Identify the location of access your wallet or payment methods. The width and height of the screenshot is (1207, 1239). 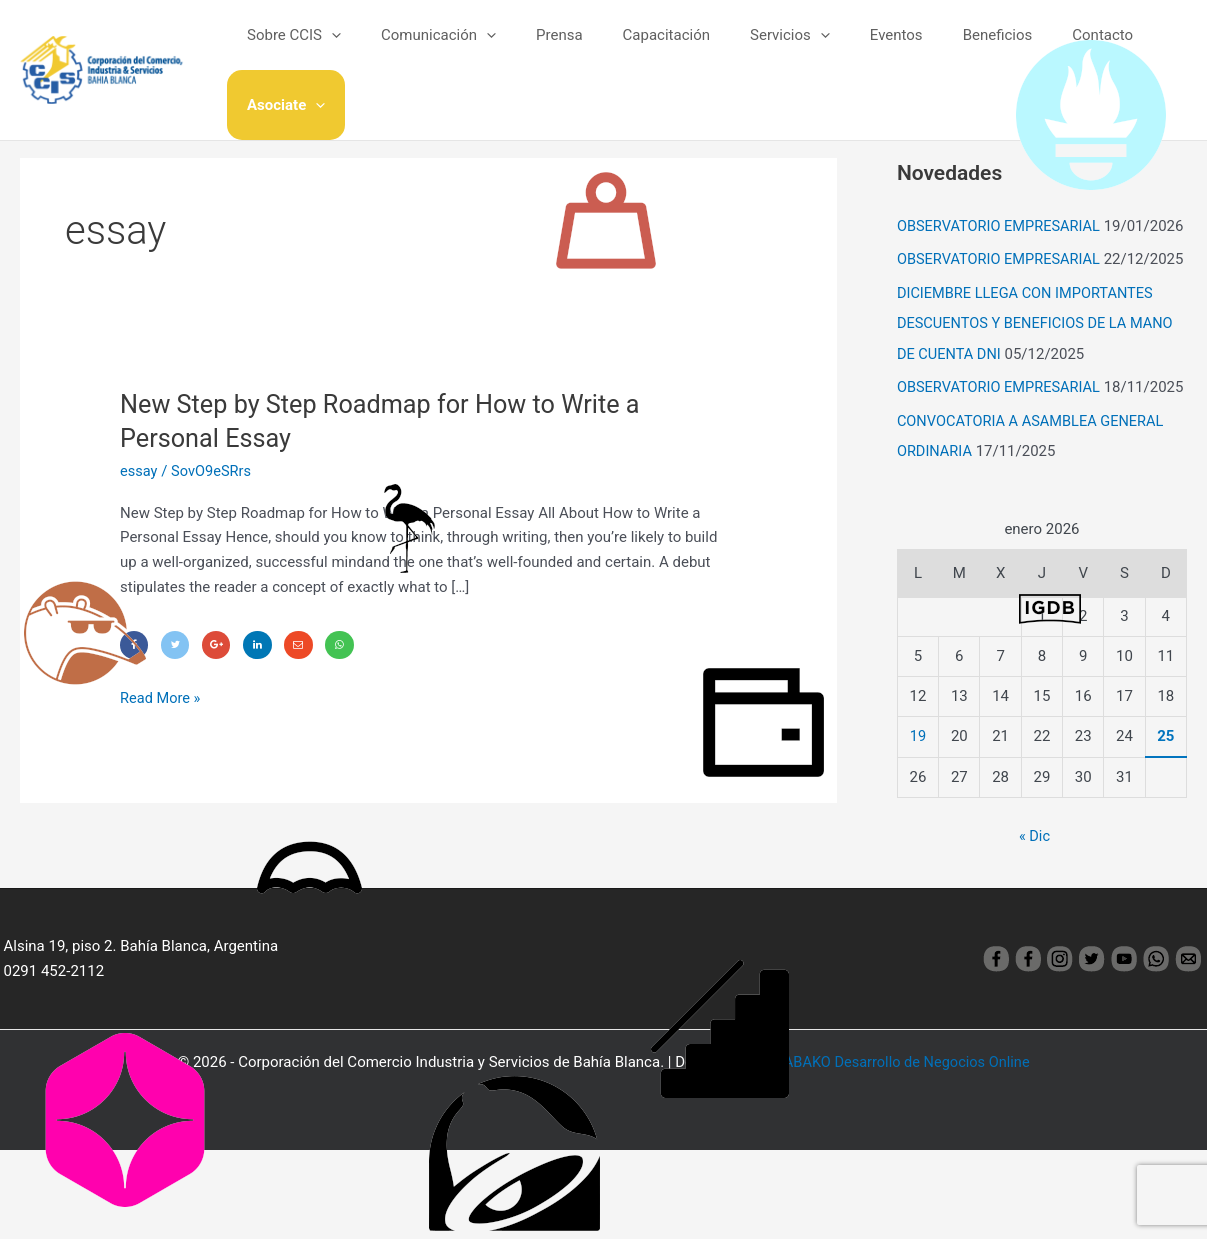
(763, 722).